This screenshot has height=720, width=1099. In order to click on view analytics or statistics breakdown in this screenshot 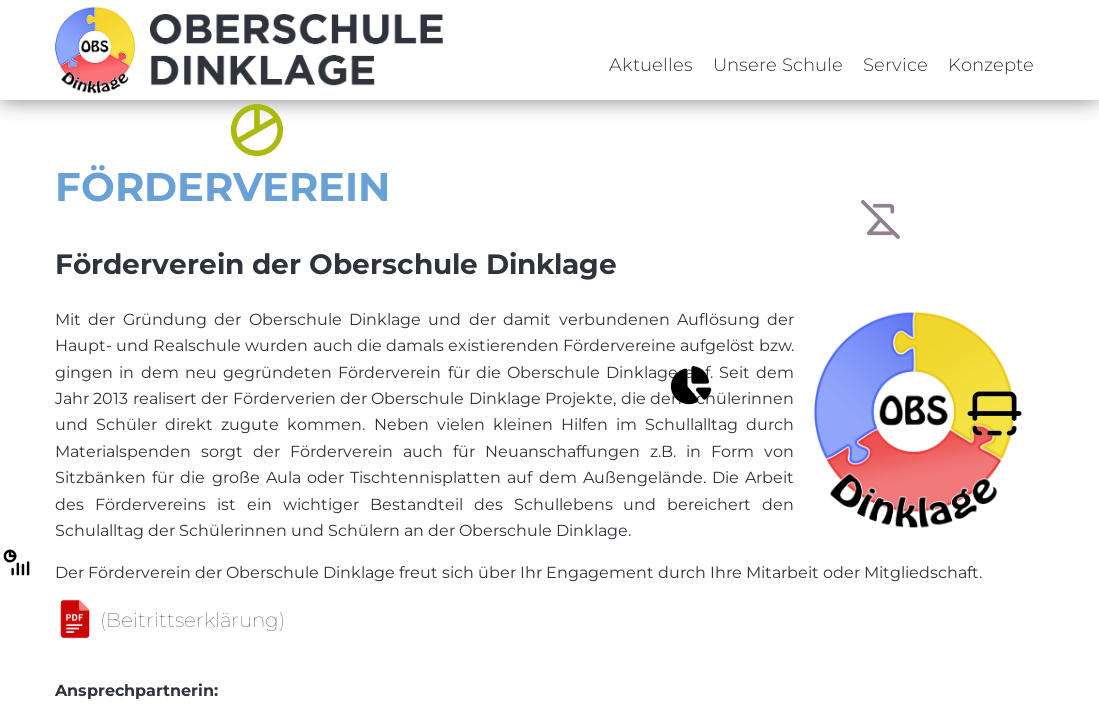, I will do `click(257, 130)`.